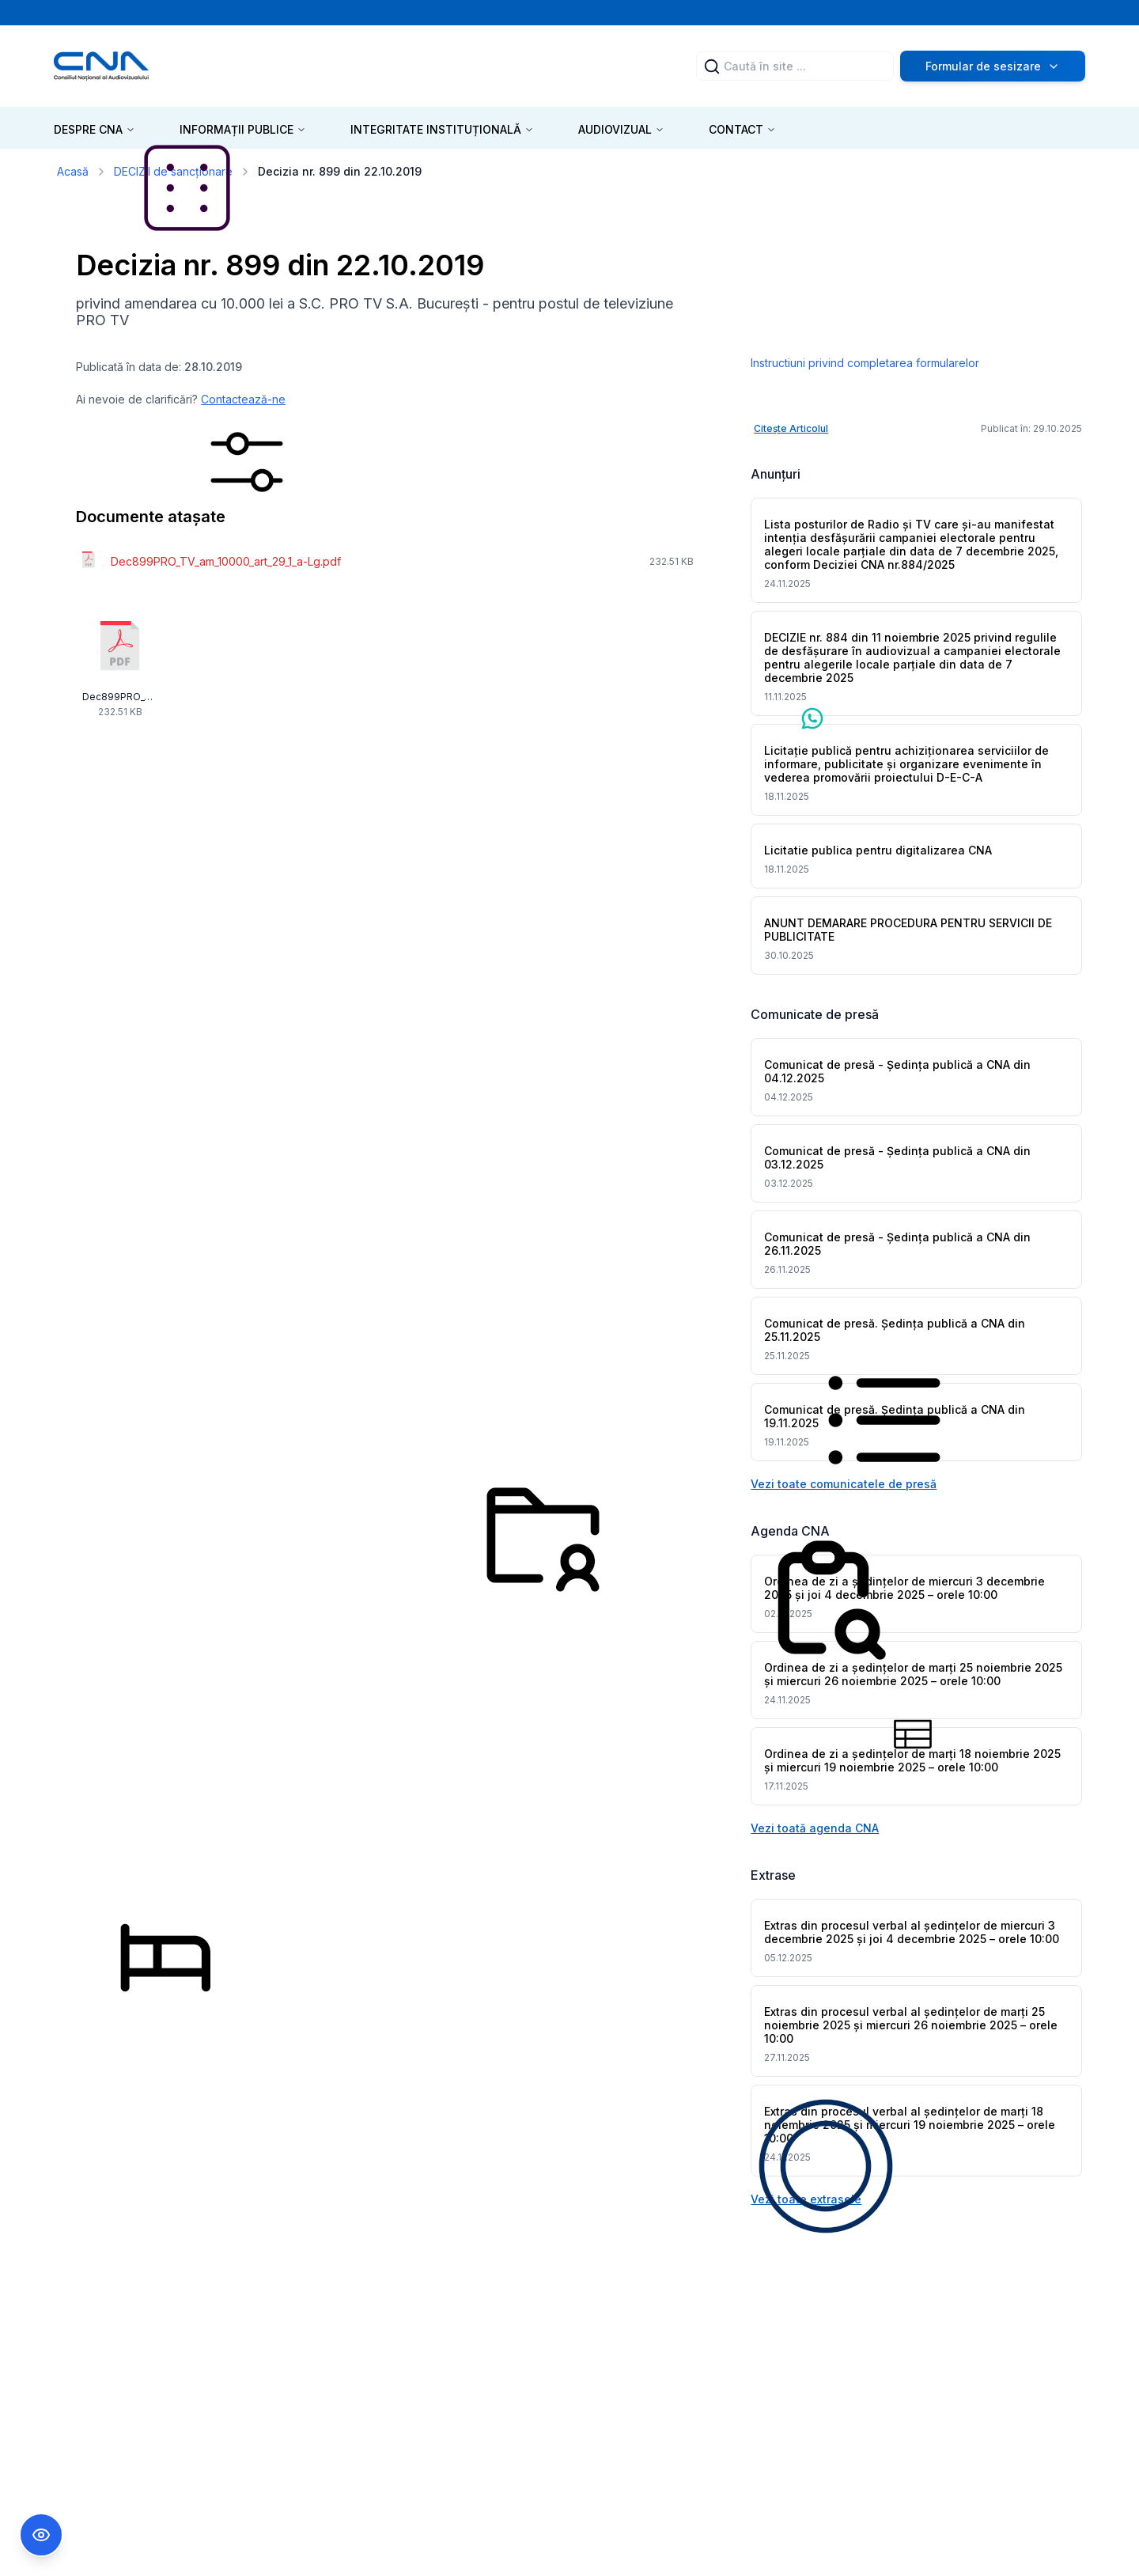  What do you see at coordinates (187, 188) in the screenshot?
I see `randomize or shuffle content` at bounding box center [187, 188].